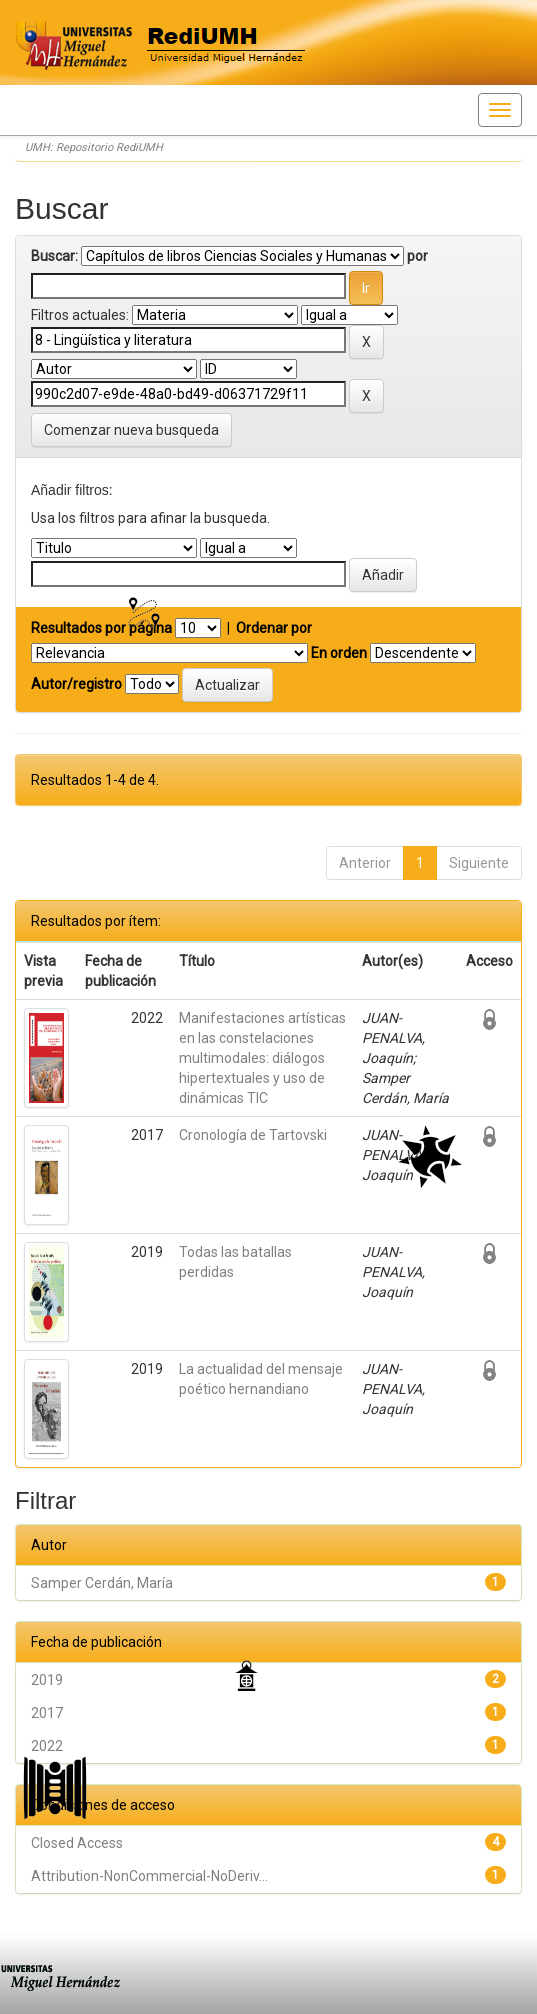 This screenshot has width=537, height=2014. I want to click on access lantern or lighting feature in game, so click(246, 1675).